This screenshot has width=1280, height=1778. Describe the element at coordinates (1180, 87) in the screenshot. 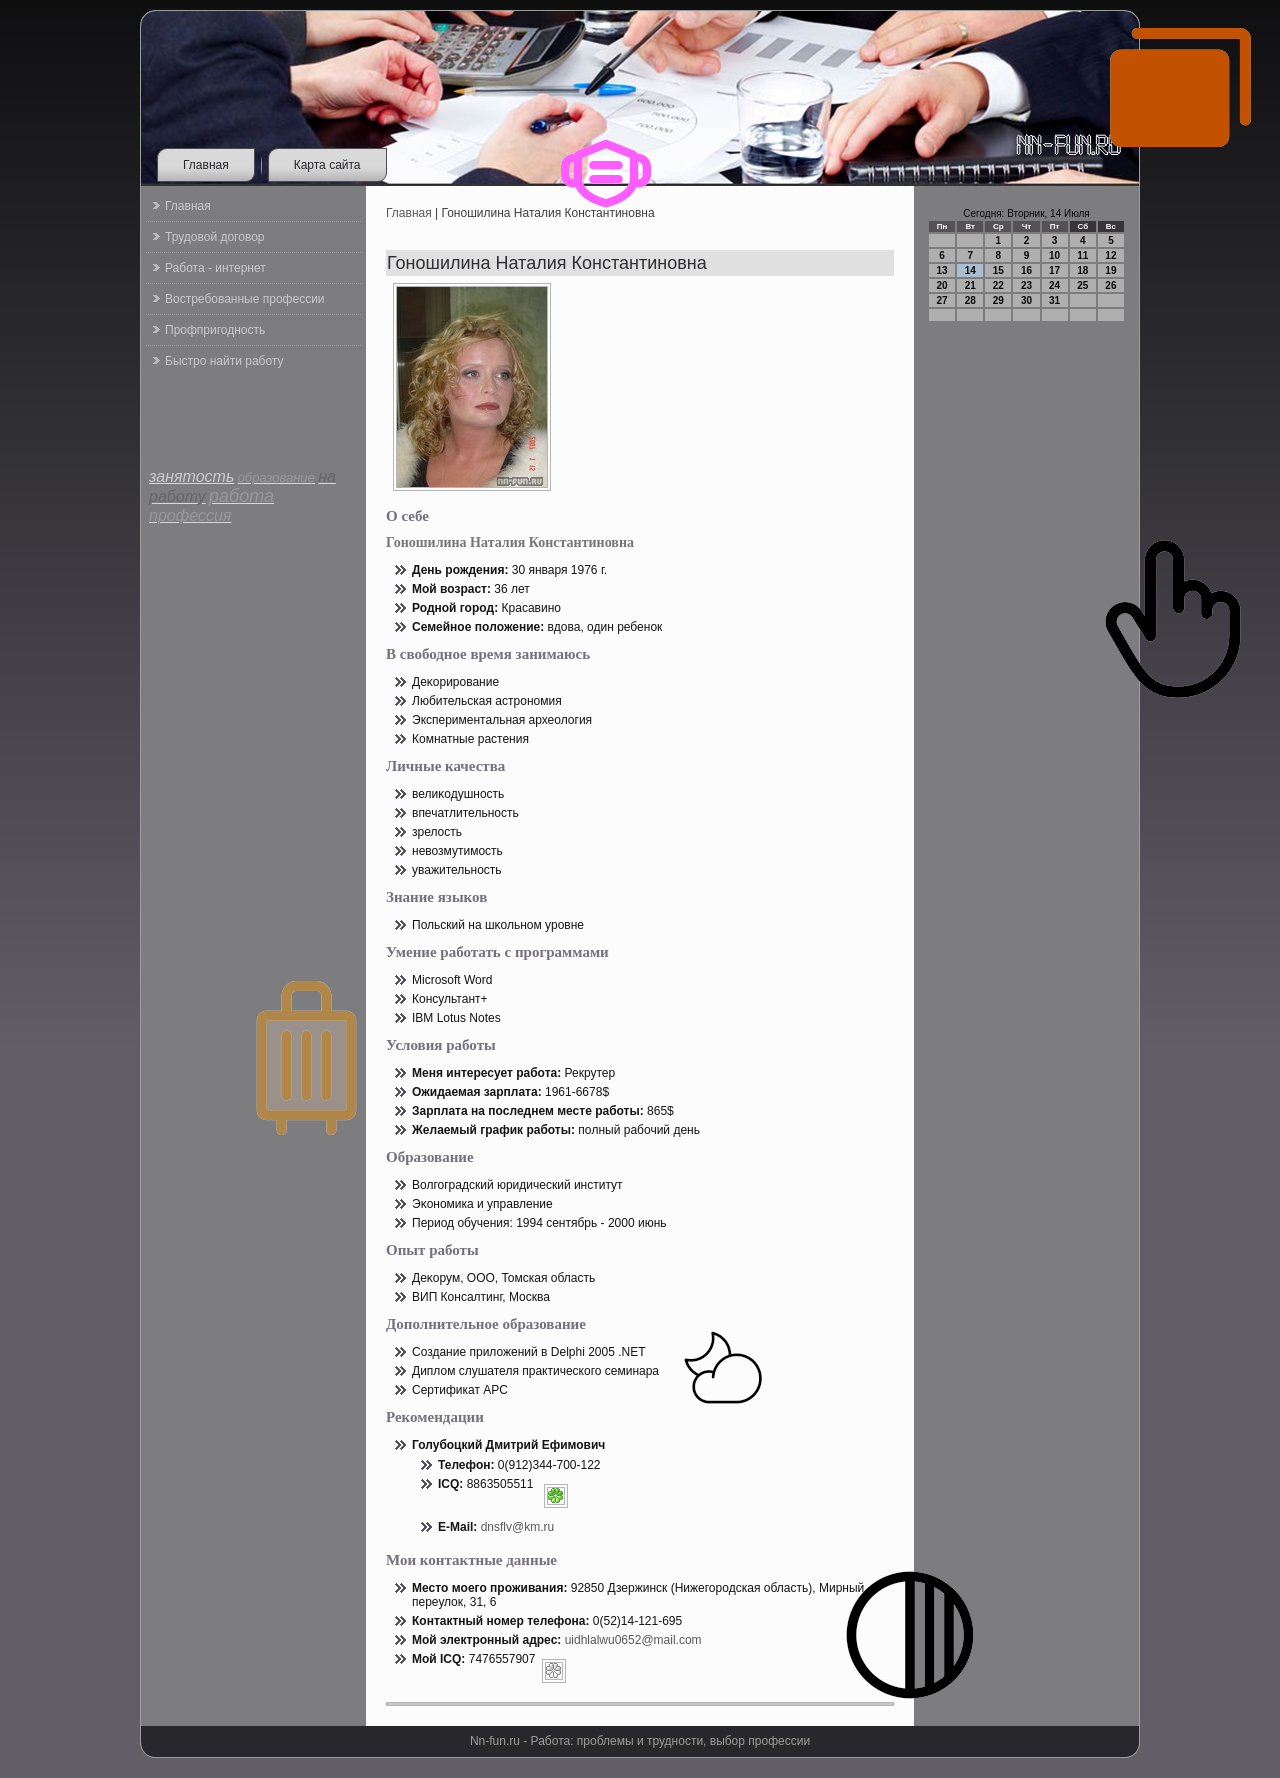

I see `view stacked cards or layers` at that location.